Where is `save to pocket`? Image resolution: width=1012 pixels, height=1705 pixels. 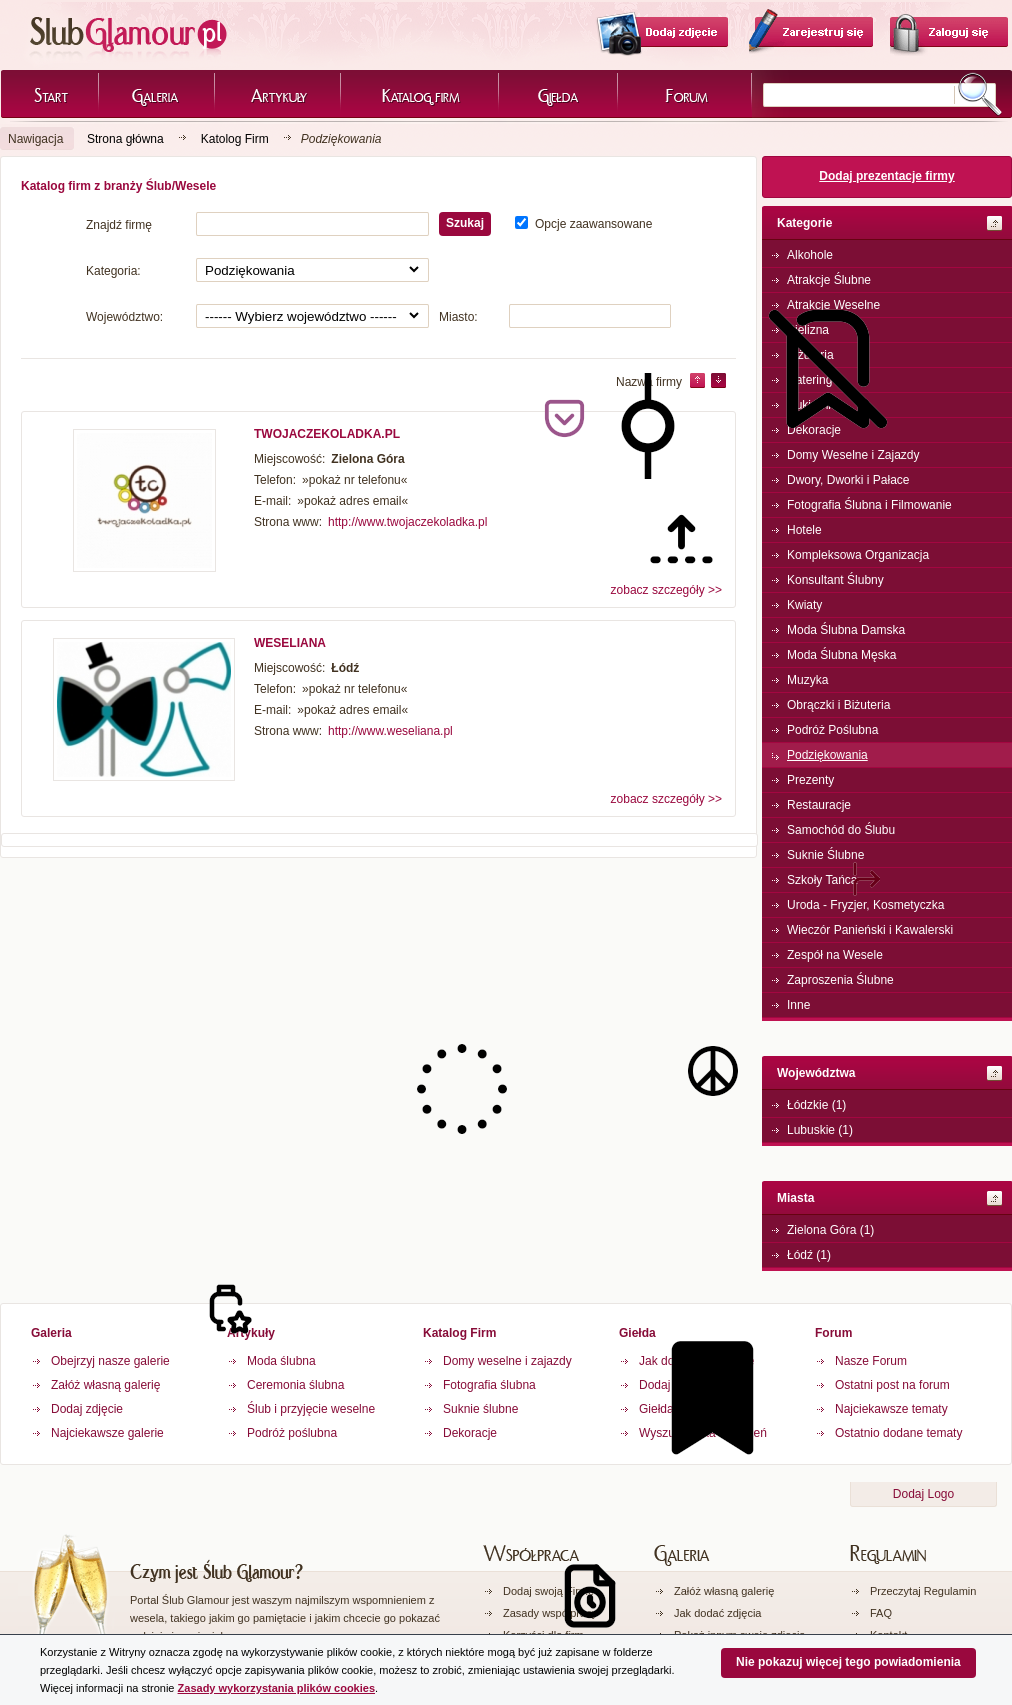
save to pocket is located at coordinates (564, 417).